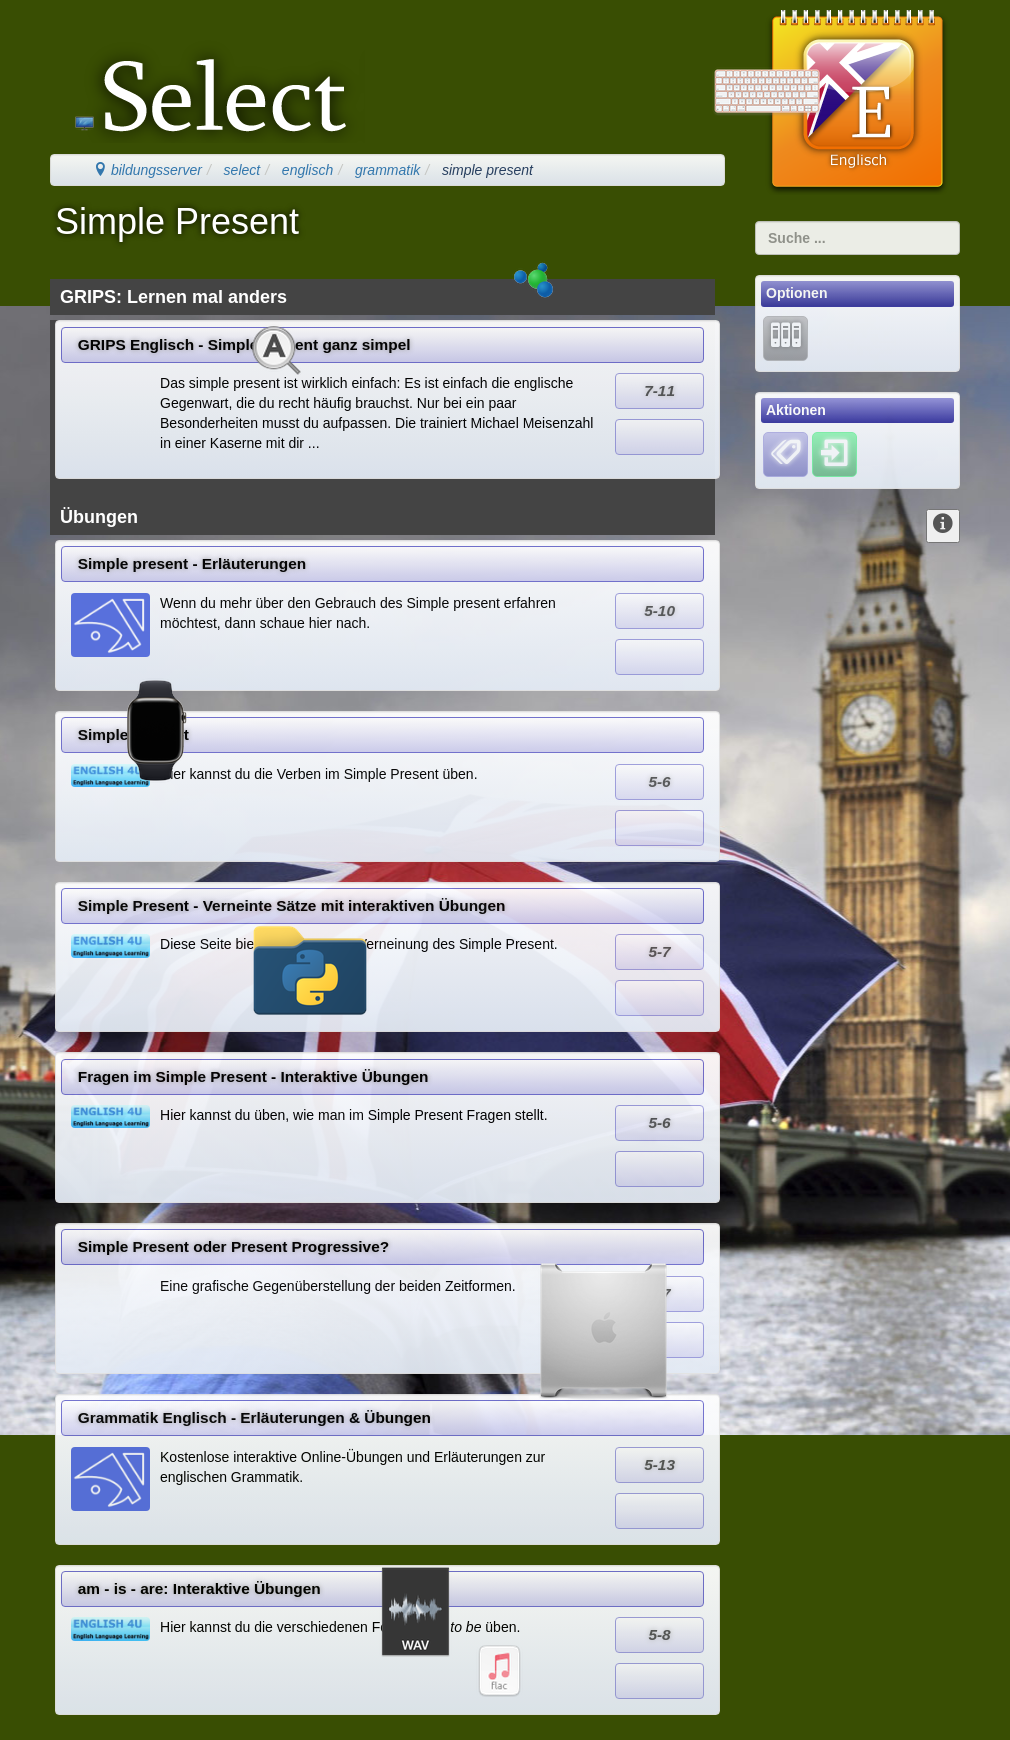 The height and width of the screenshot is (1740, 1010). I want to click on search within the current project, so click(276, 350).